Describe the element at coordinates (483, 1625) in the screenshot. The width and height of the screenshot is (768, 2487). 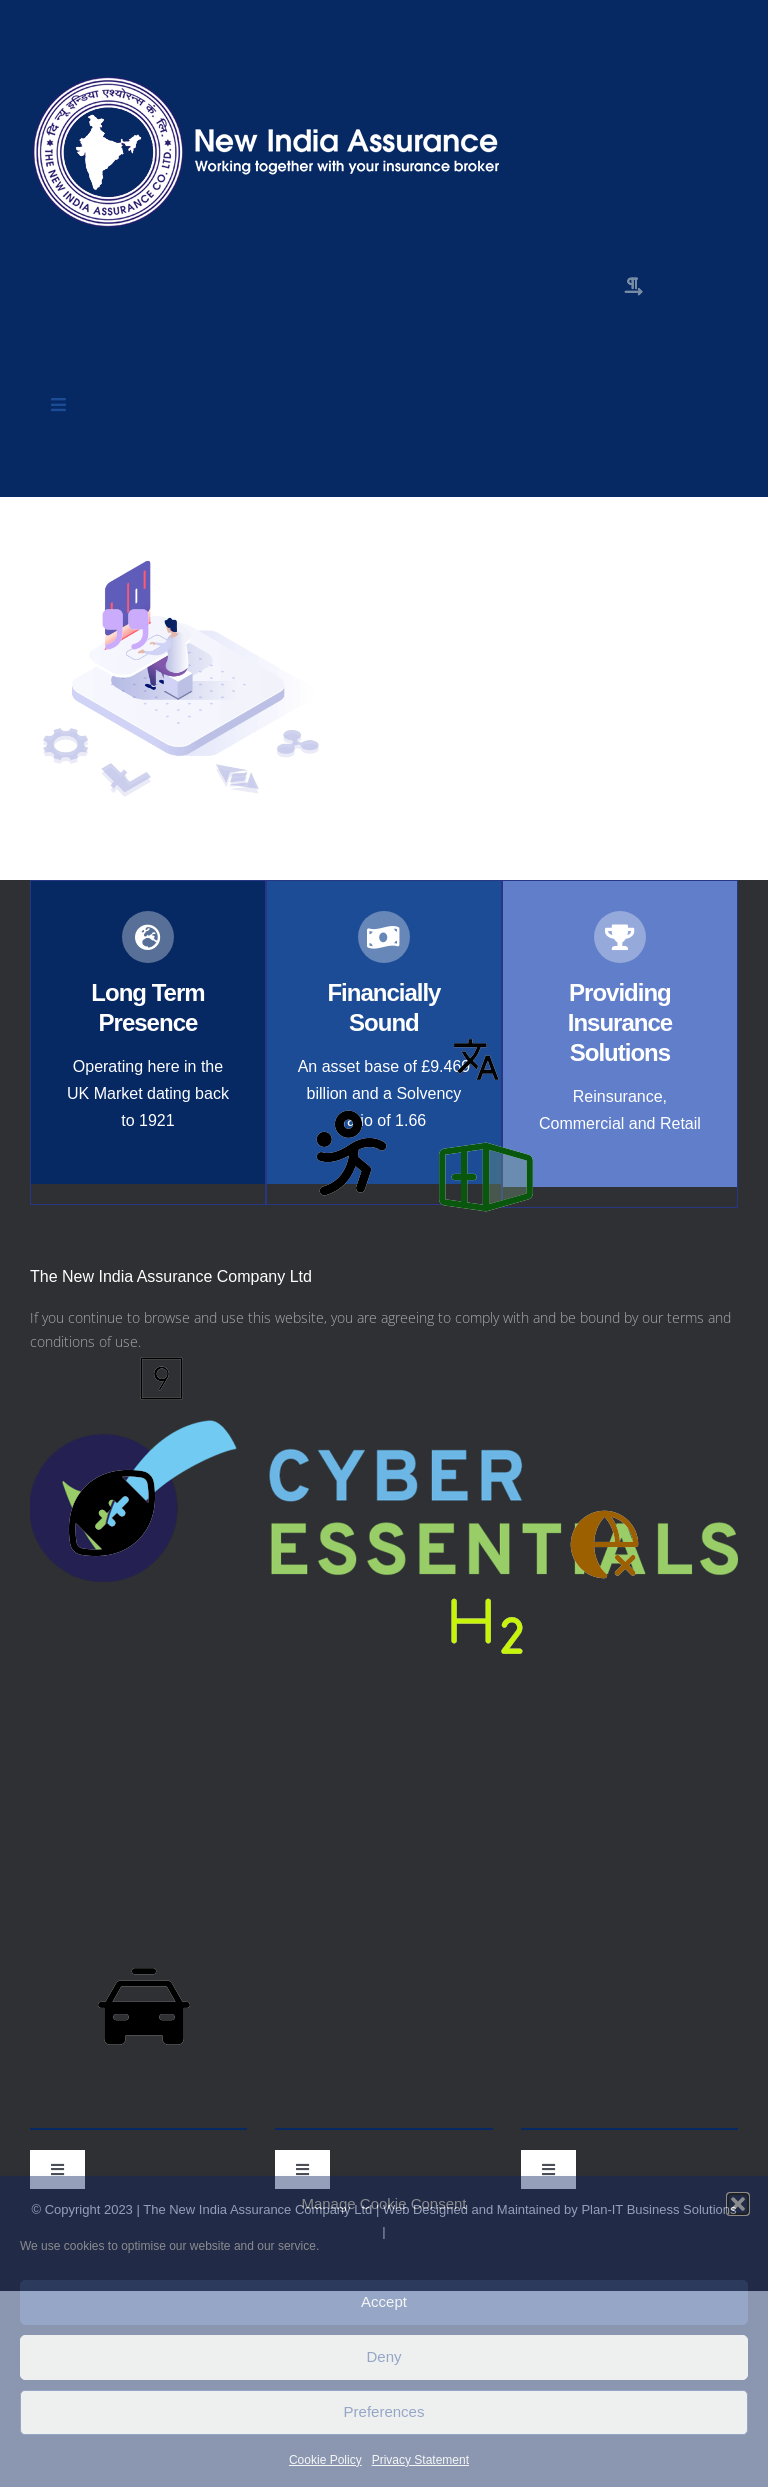
I see `format text as heading level 2` at that location.